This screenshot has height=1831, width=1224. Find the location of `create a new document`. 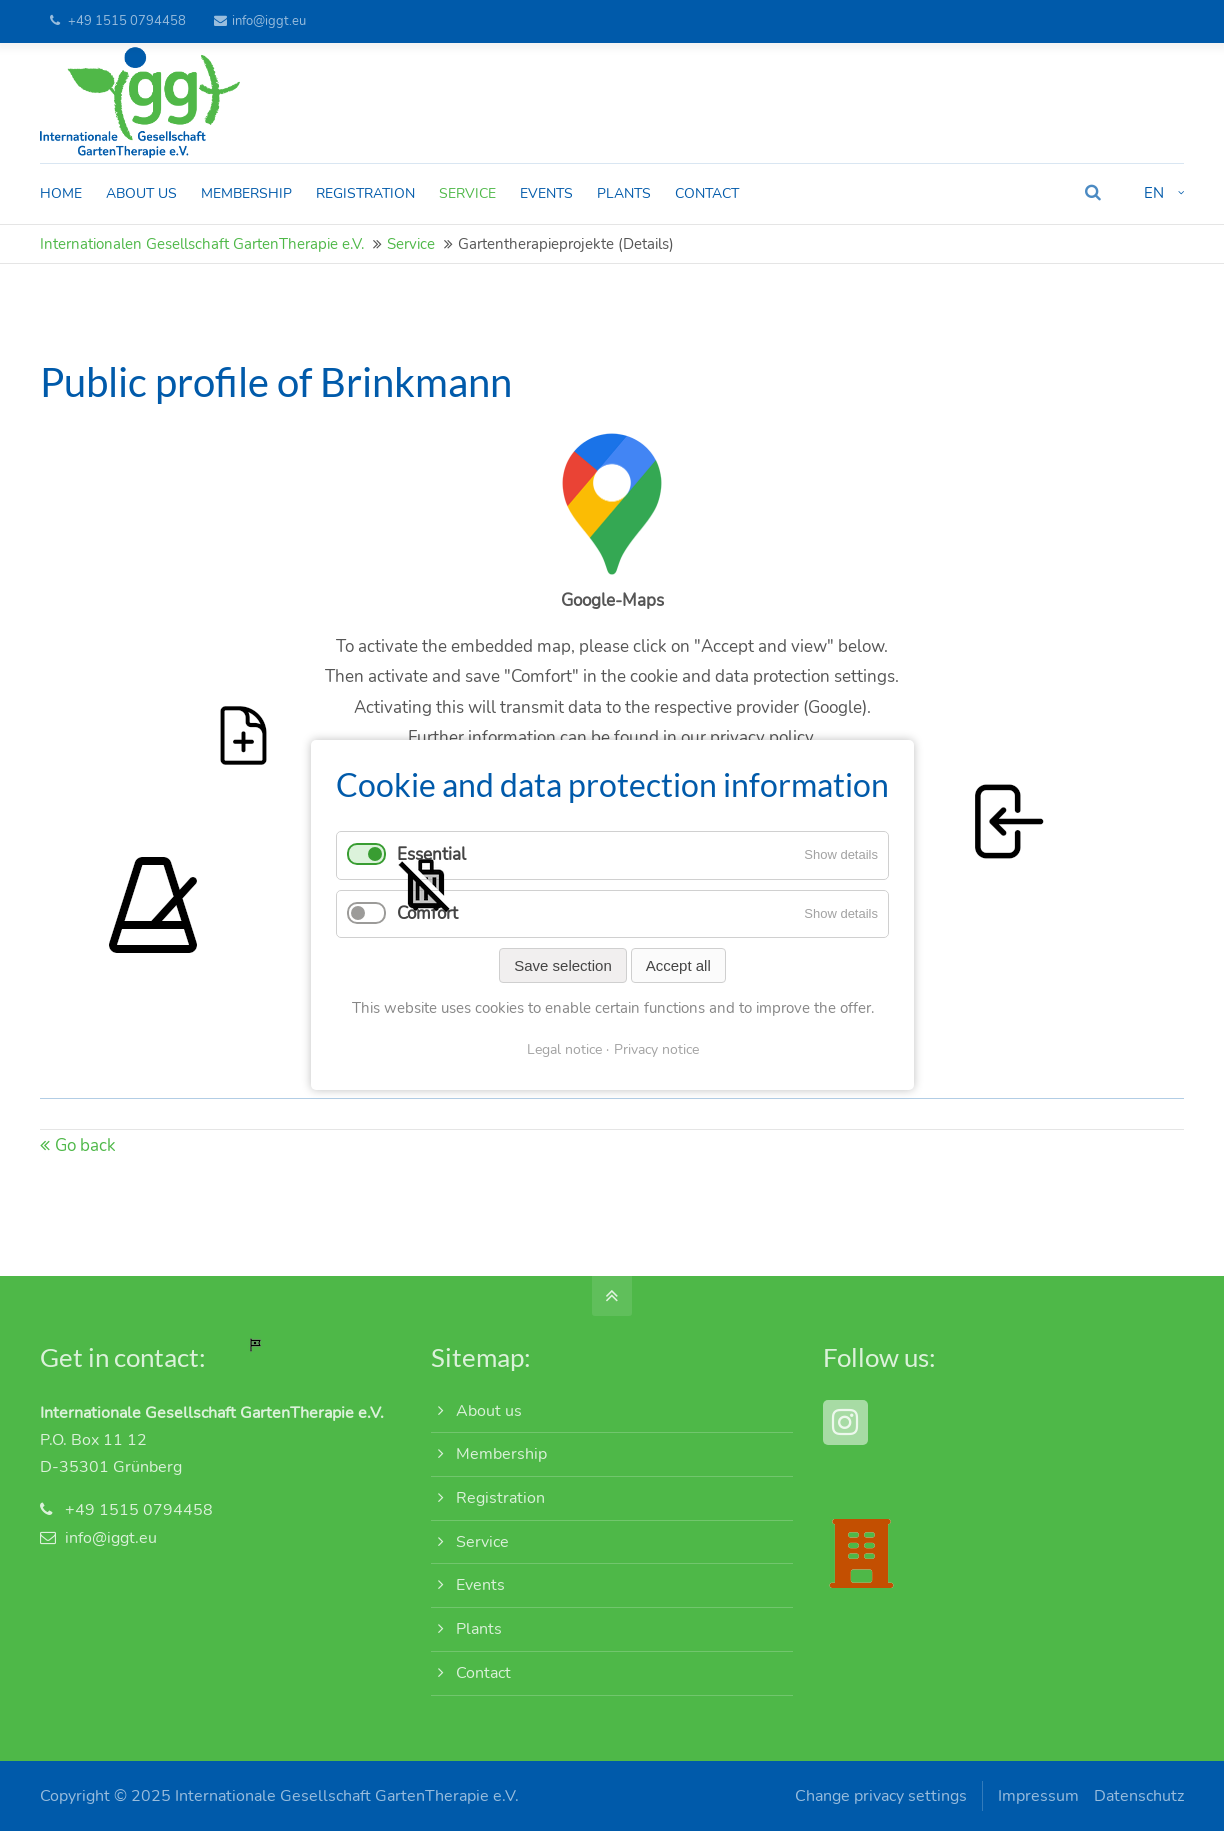

create a new document is located at coordinates (243, 735).